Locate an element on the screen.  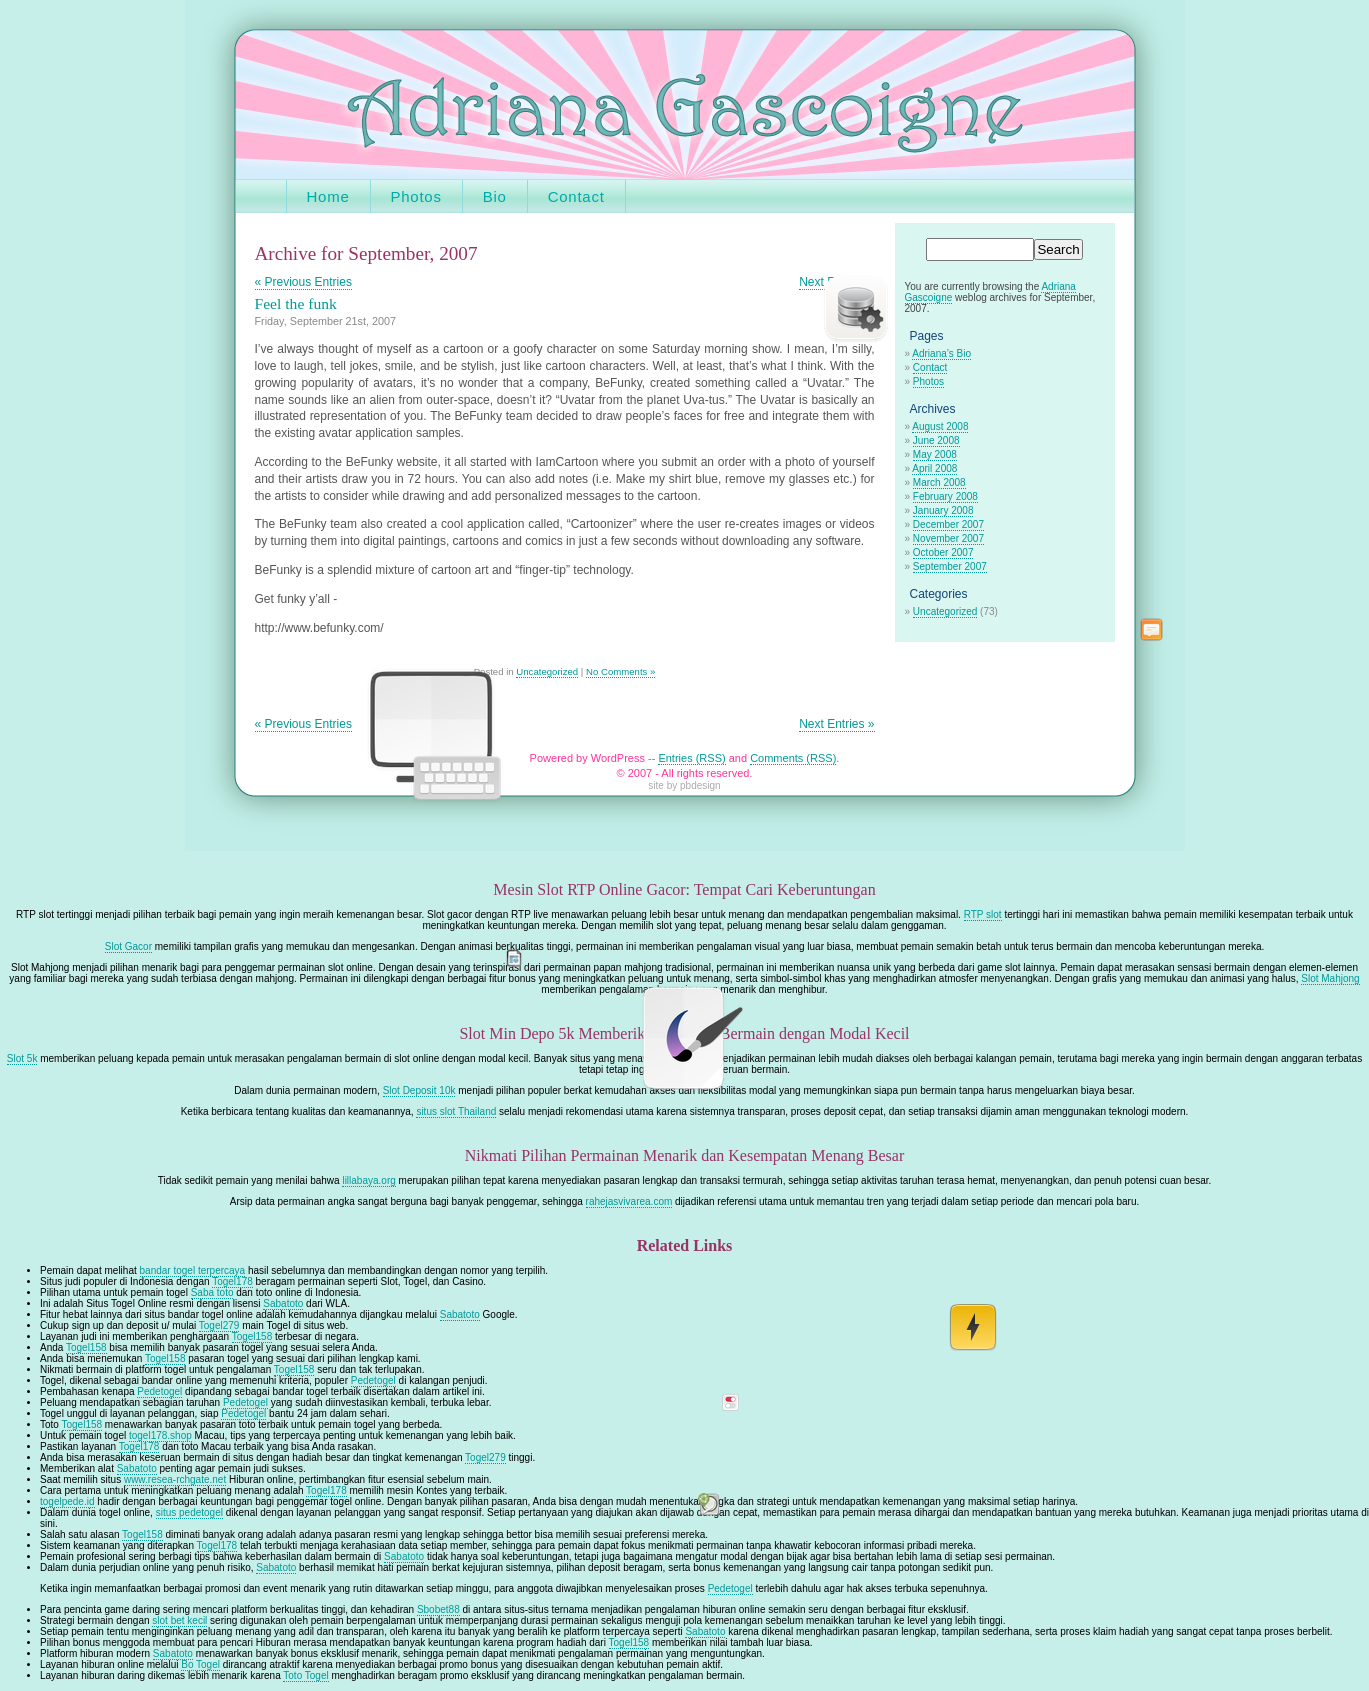
access computer or desktop settings is located at coordinates (435, 734).